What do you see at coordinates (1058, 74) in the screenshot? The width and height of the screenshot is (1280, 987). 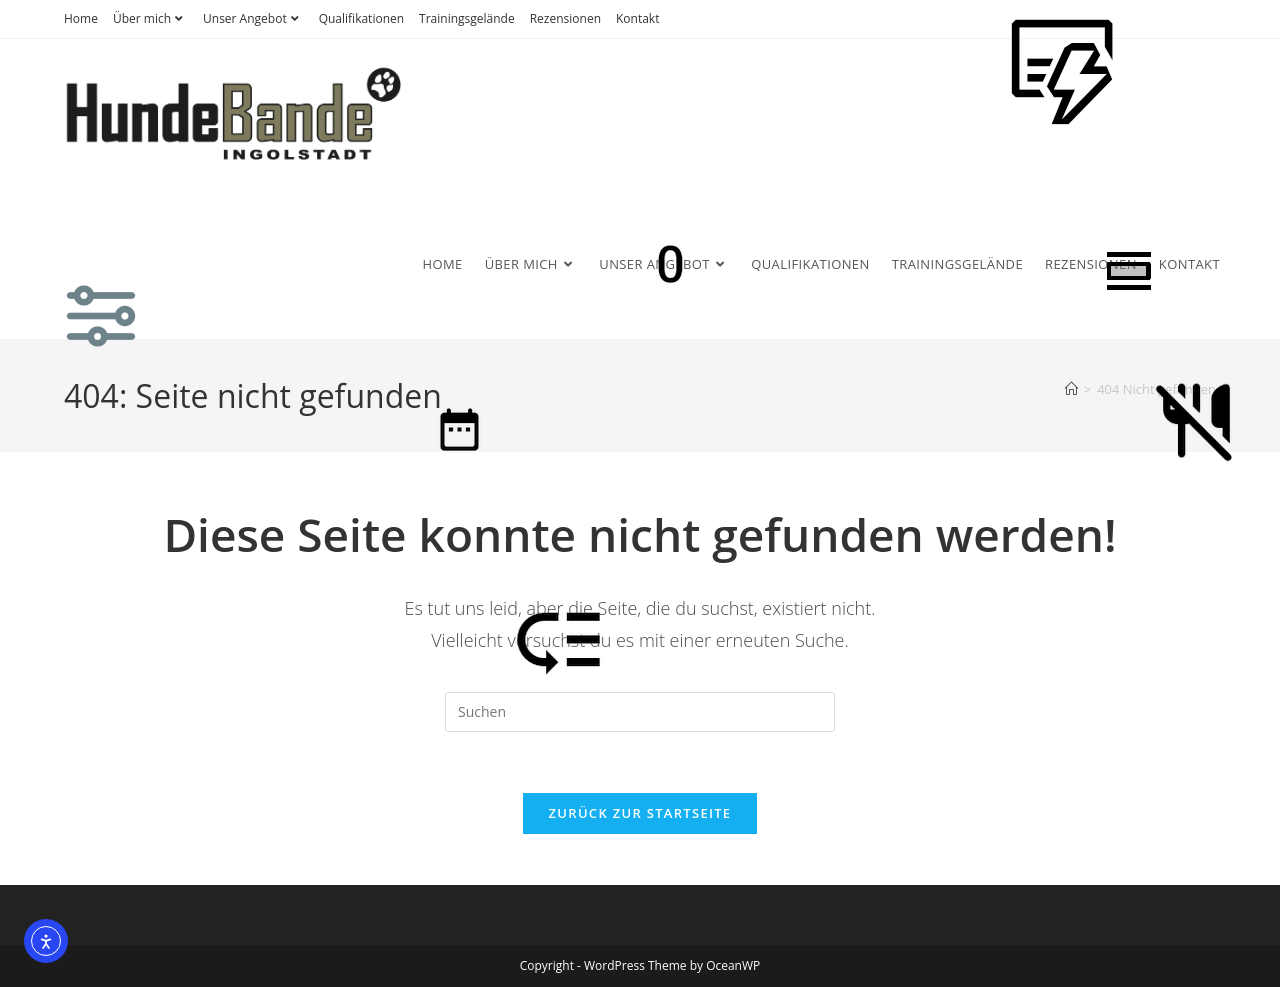 I see `configure github actions workflow` at bounding box center [1058, 74].